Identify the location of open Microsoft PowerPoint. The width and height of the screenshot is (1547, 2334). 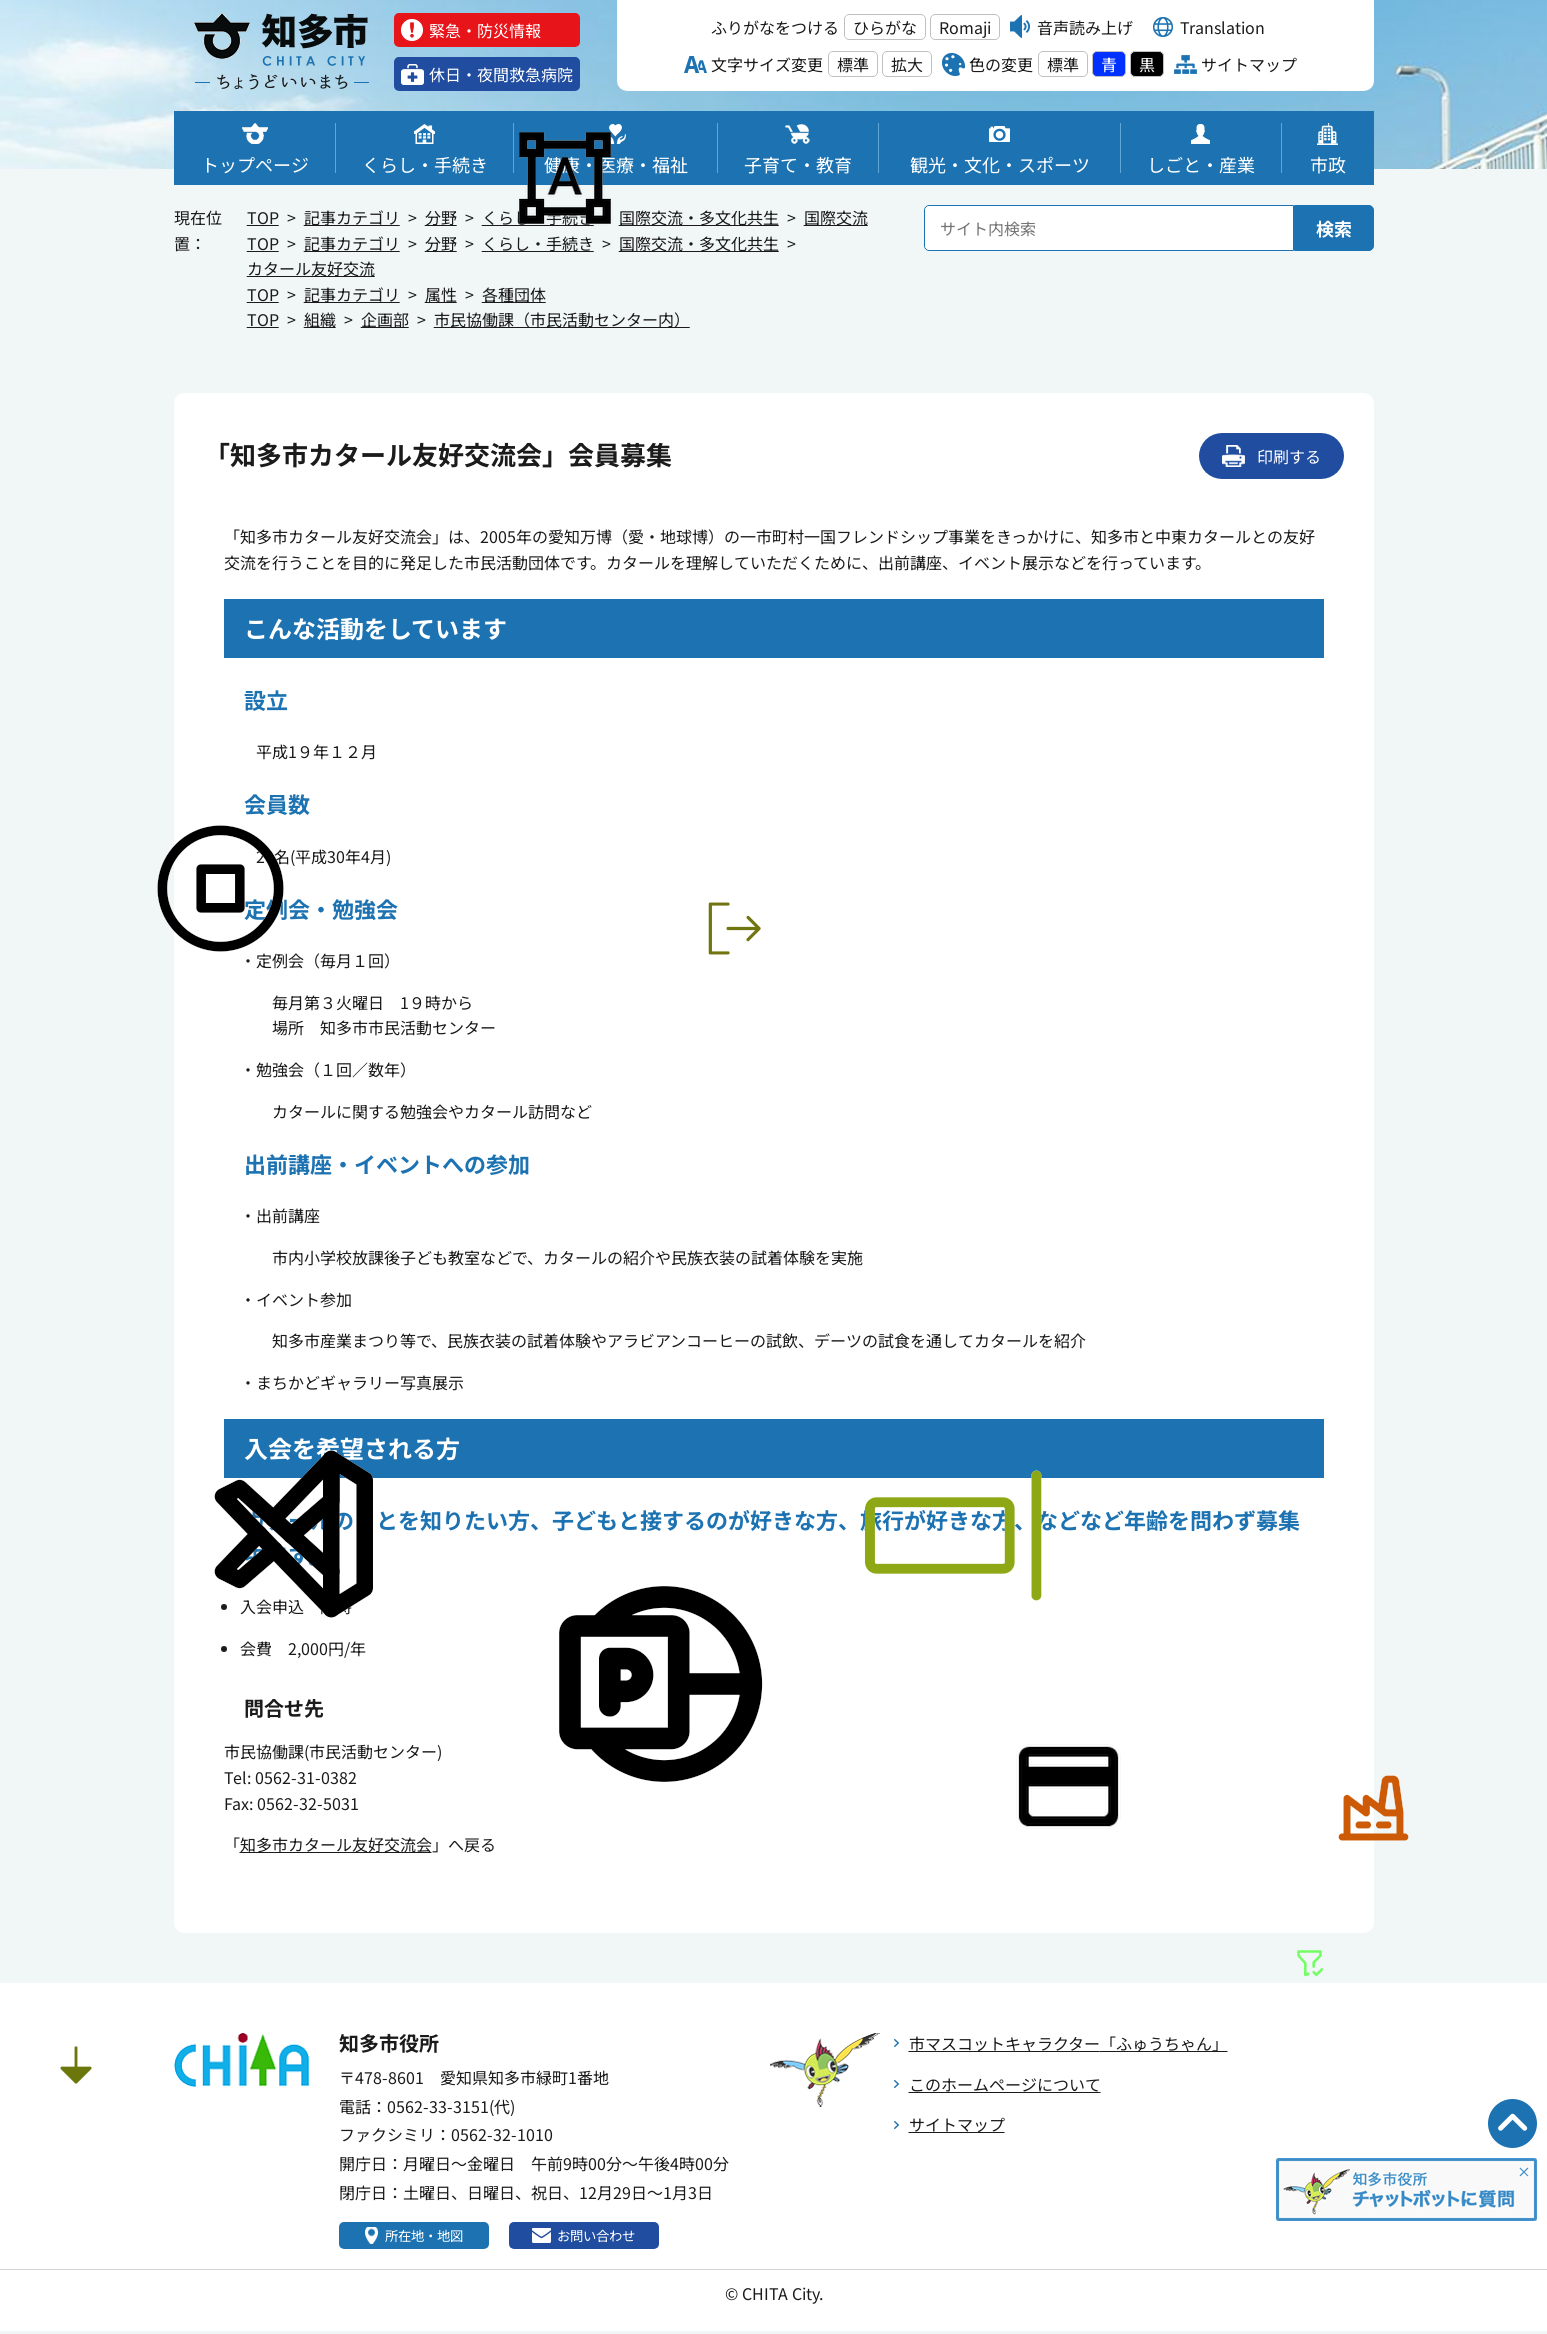
(657, 1684).